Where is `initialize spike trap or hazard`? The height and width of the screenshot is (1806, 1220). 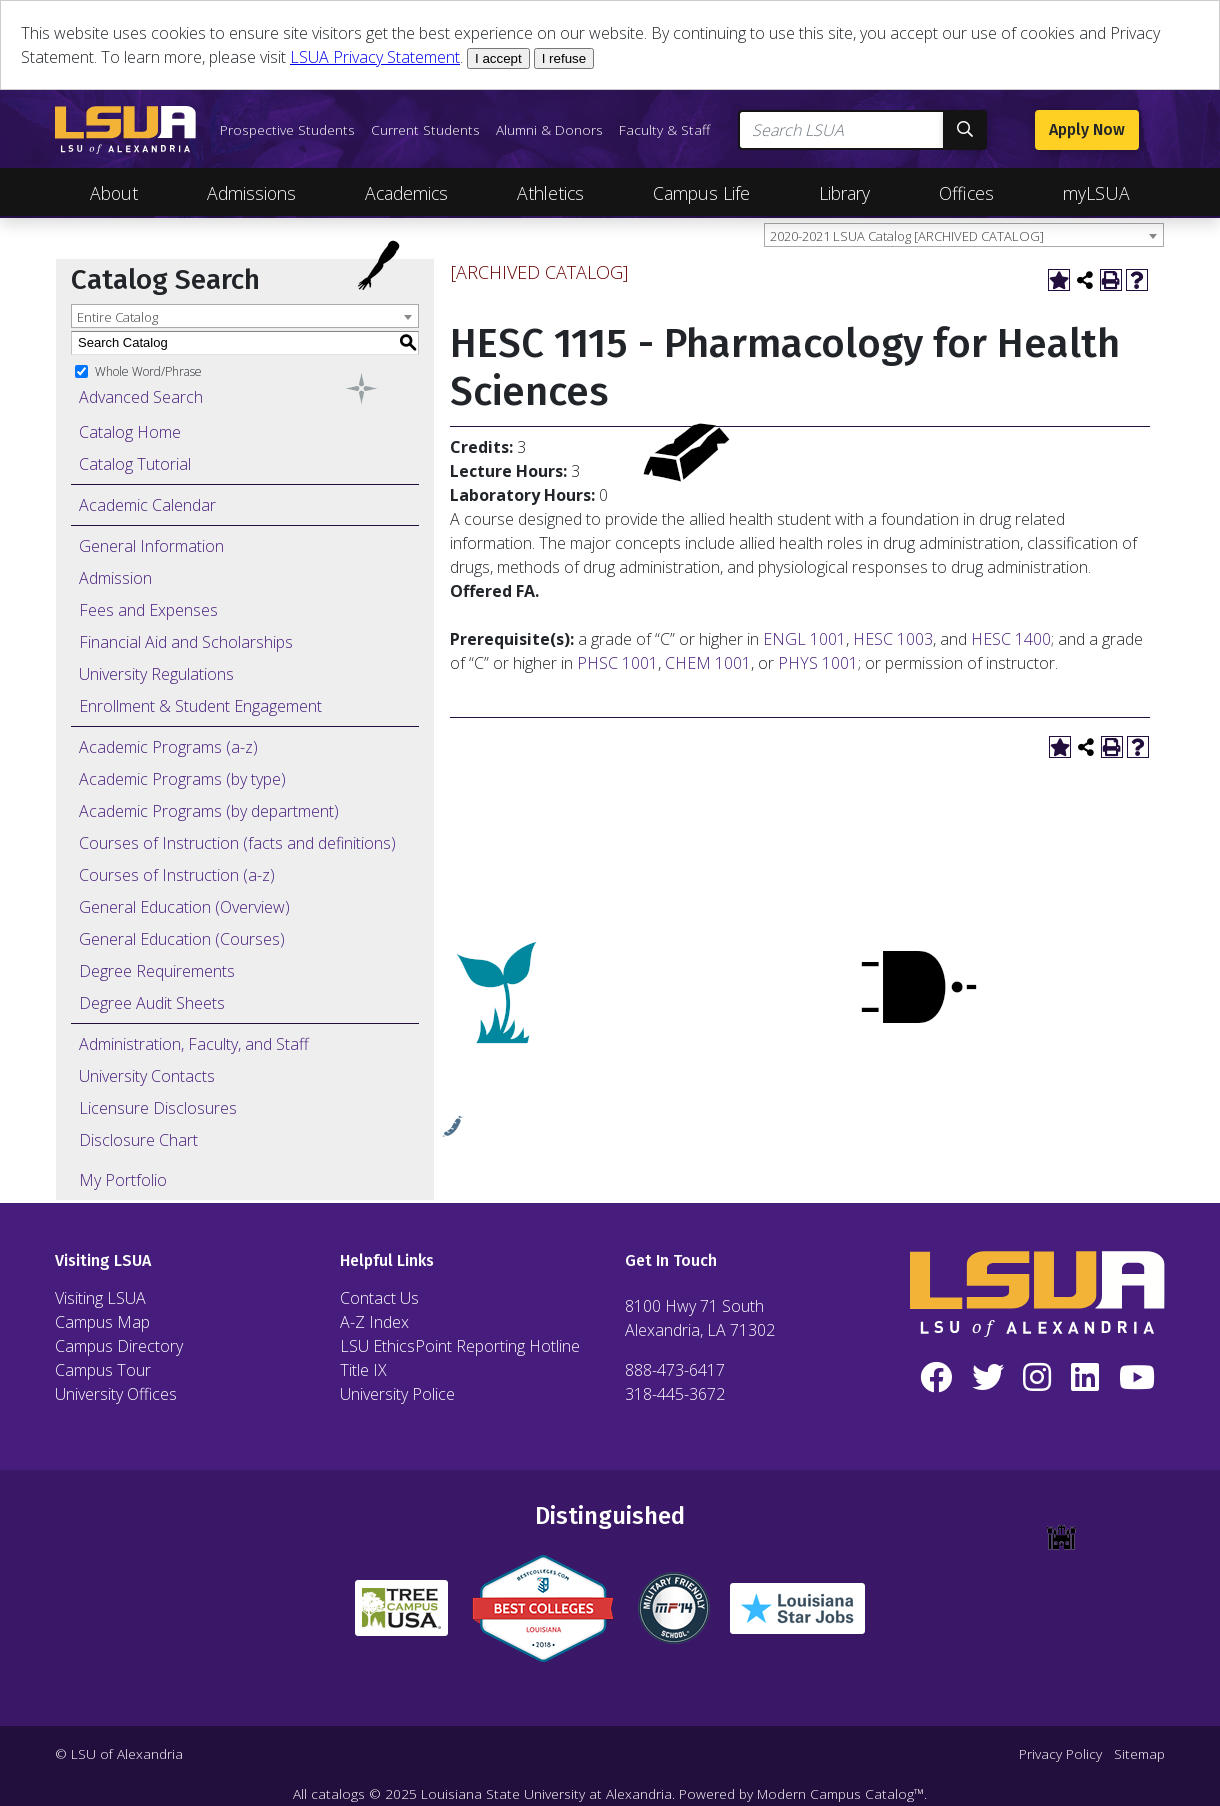
initialize spike trap or hazard is located at coordinates (361, 388).